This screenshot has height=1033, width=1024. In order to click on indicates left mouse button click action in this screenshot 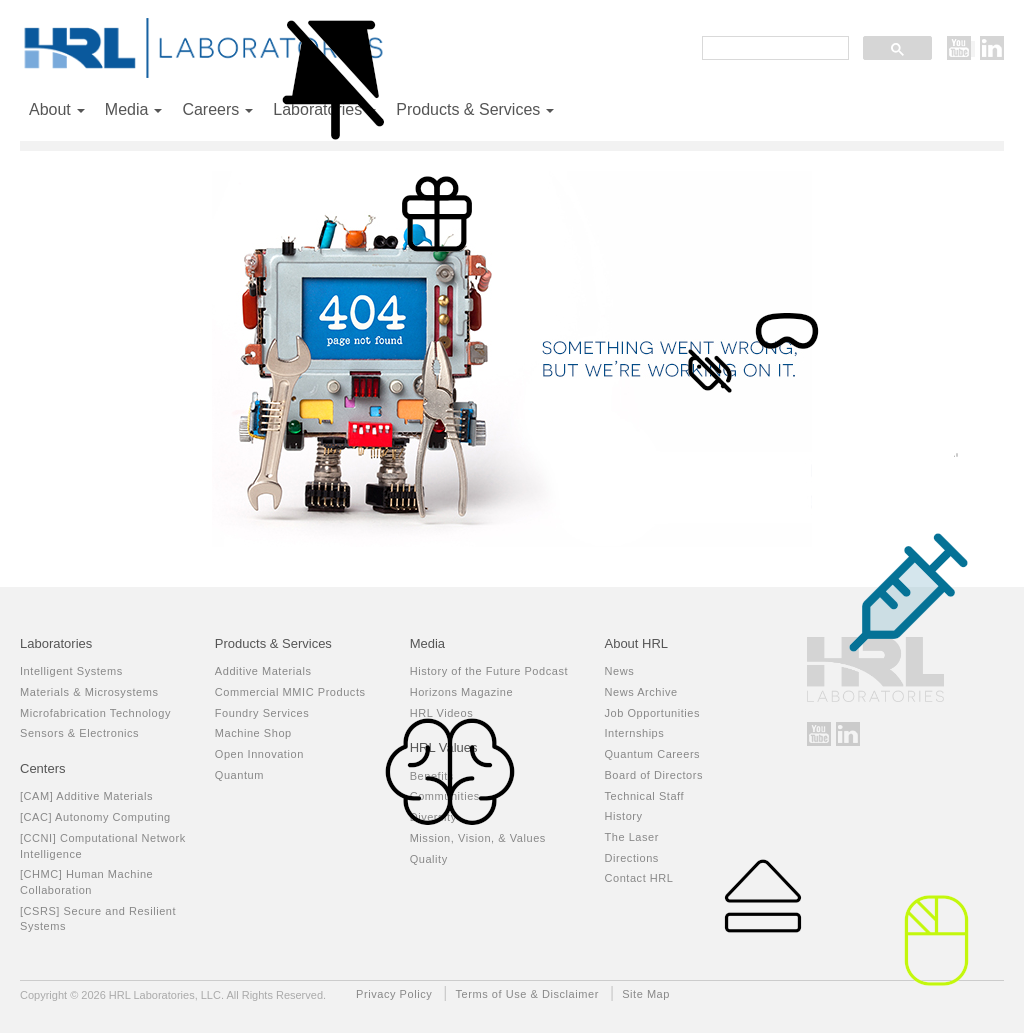, I will do `click(936, 940)`.